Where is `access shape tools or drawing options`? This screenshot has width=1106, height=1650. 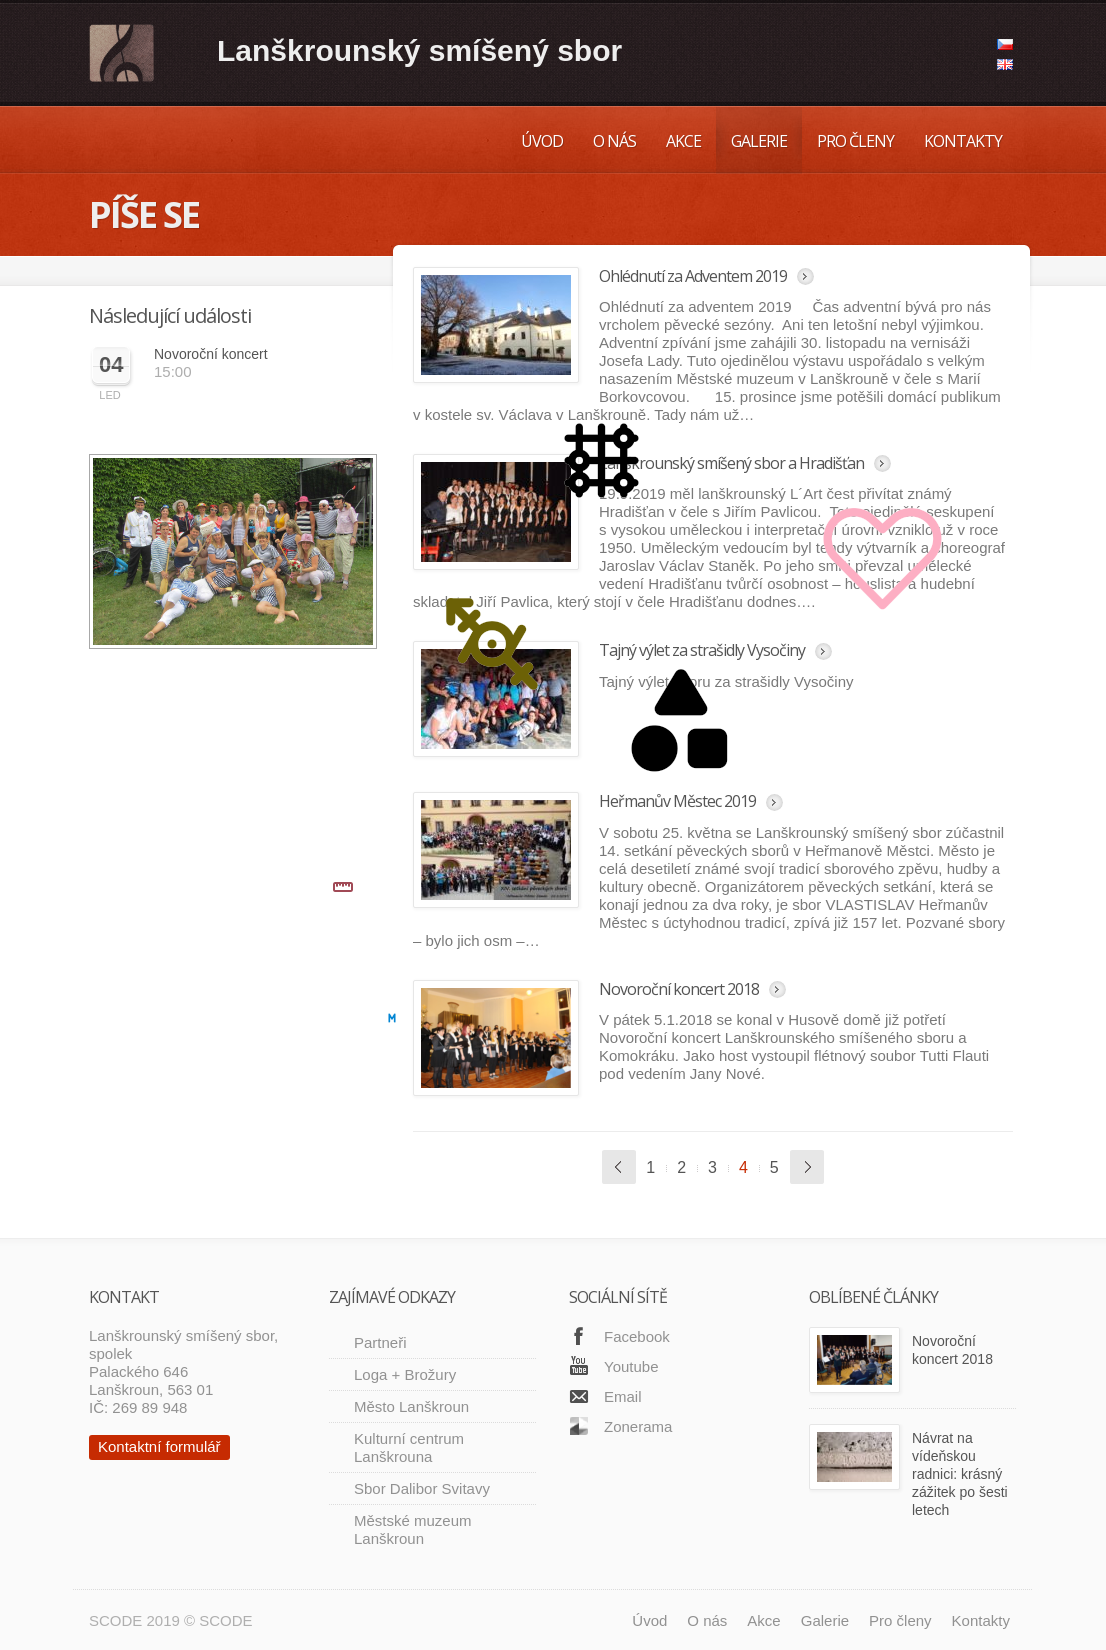
access shape tools or drawing options is located at coordinates (681, 722).